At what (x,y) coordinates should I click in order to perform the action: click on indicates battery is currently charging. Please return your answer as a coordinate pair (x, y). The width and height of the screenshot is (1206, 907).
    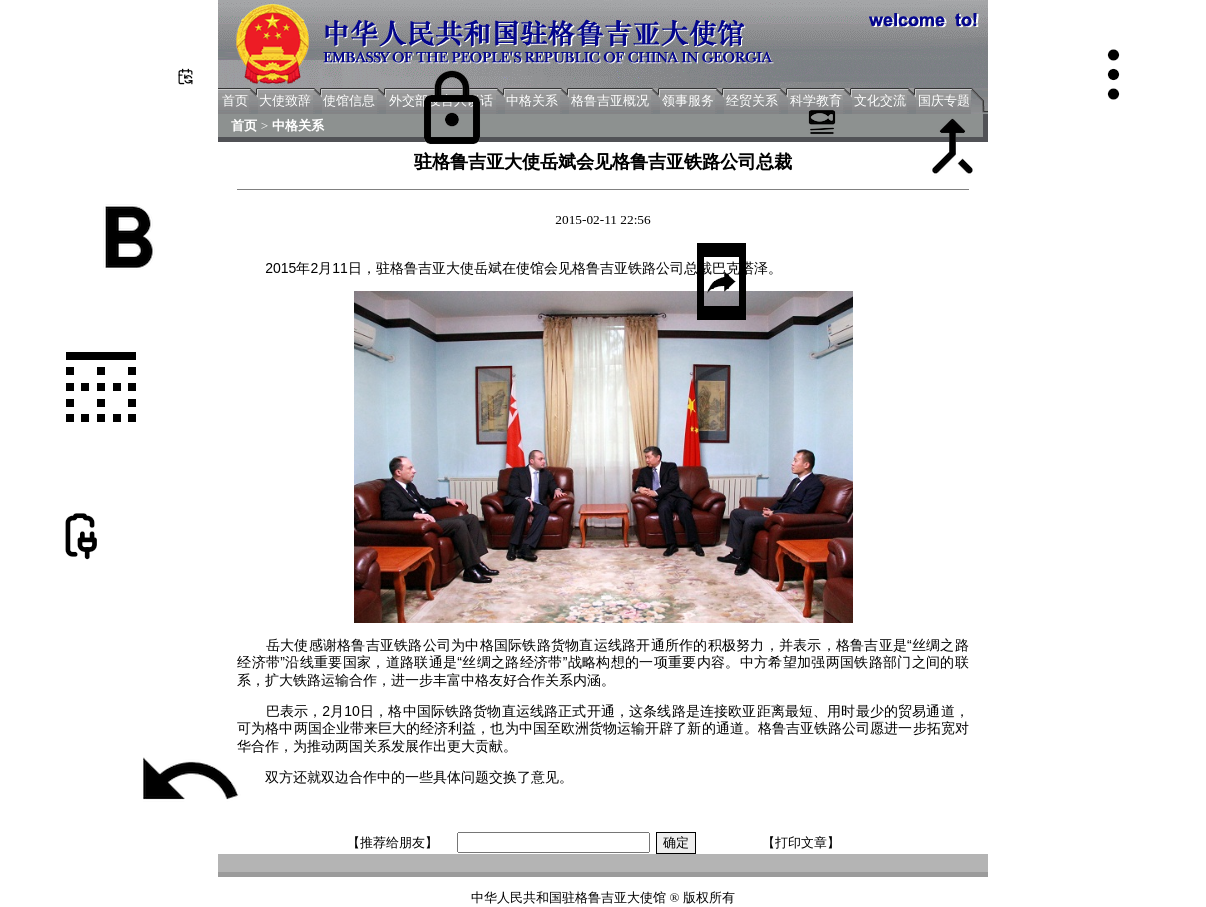
    Looking at the image, I should click on (80, 535).